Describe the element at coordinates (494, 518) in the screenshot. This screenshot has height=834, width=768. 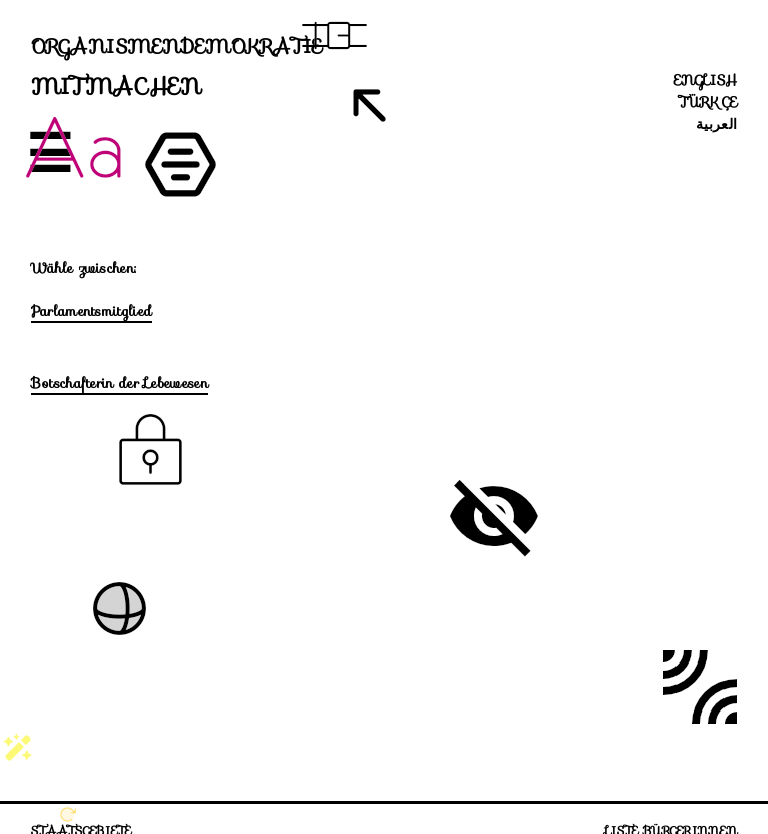
I see `hide password or sensitive content` at that location.